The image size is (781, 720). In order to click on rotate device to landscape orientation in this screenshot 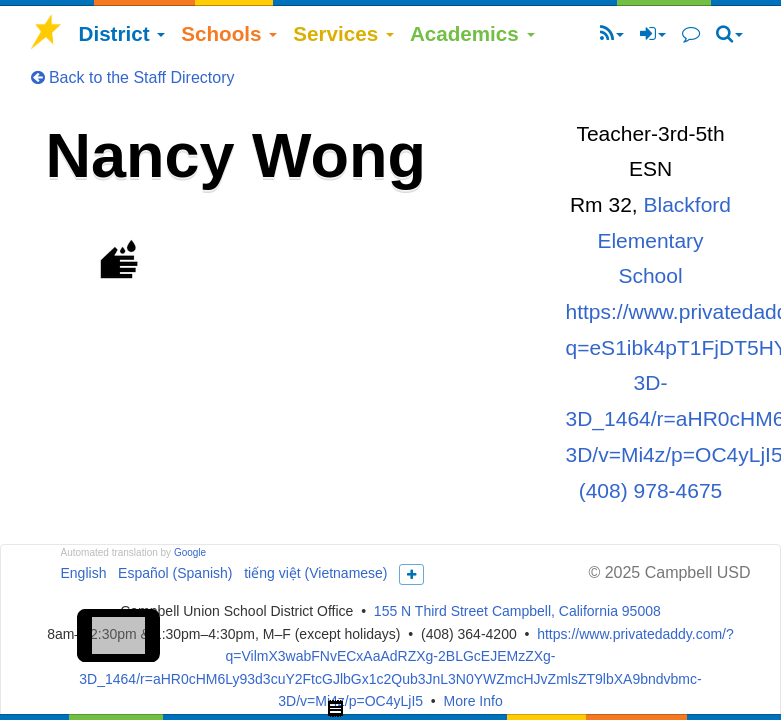, I will do `click(118, 635)`.